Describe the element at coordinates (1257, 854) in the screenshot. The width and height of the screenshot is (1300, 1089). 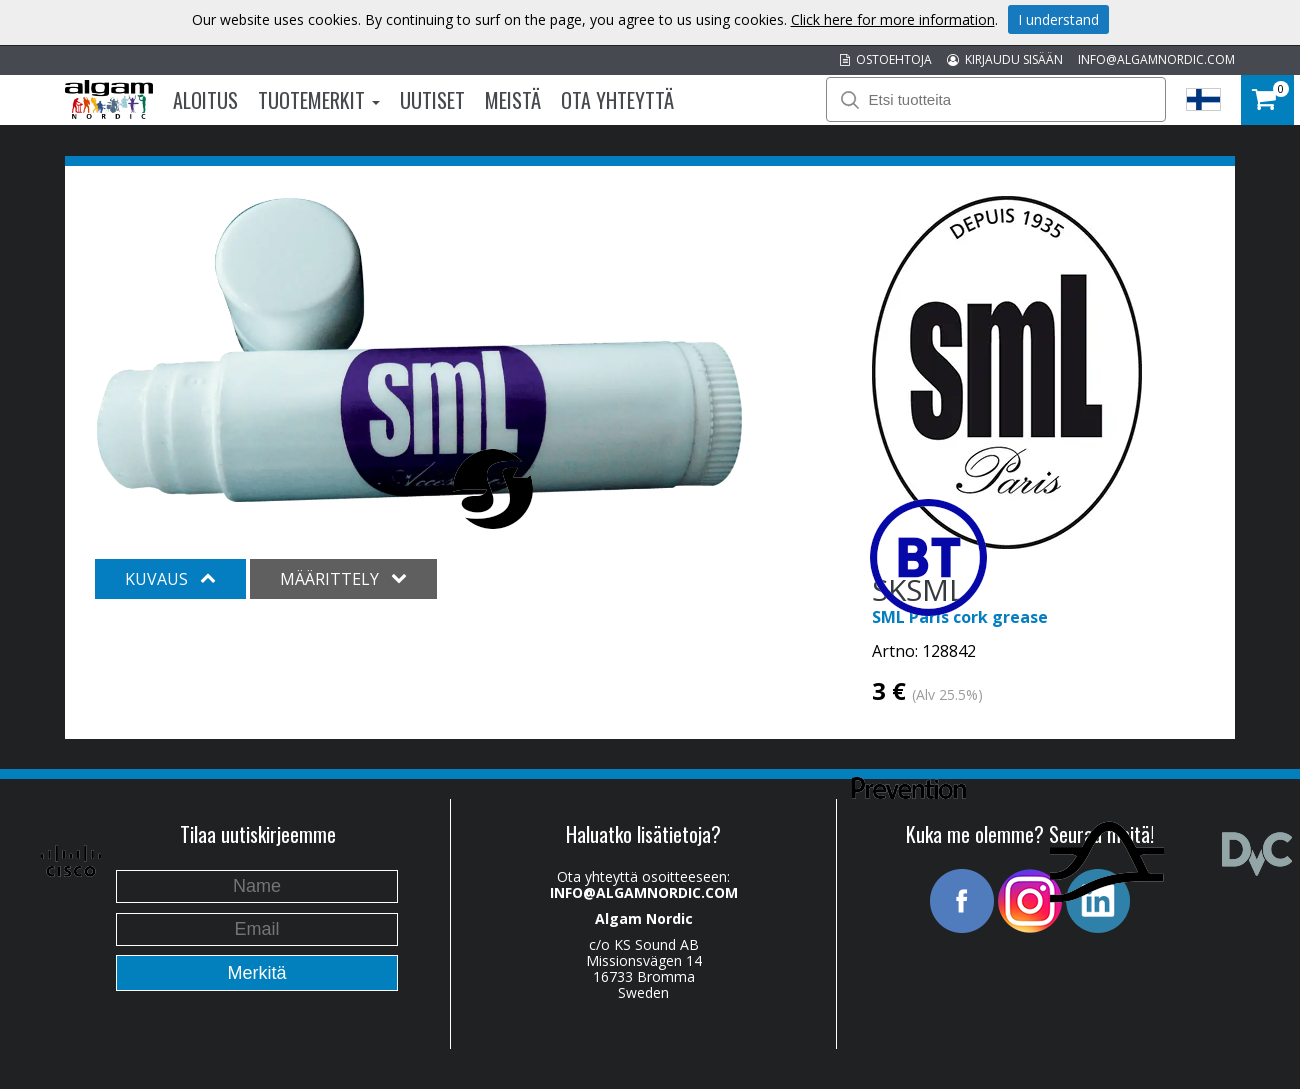
I see `DVC (Data Version Control) logo` at that location.